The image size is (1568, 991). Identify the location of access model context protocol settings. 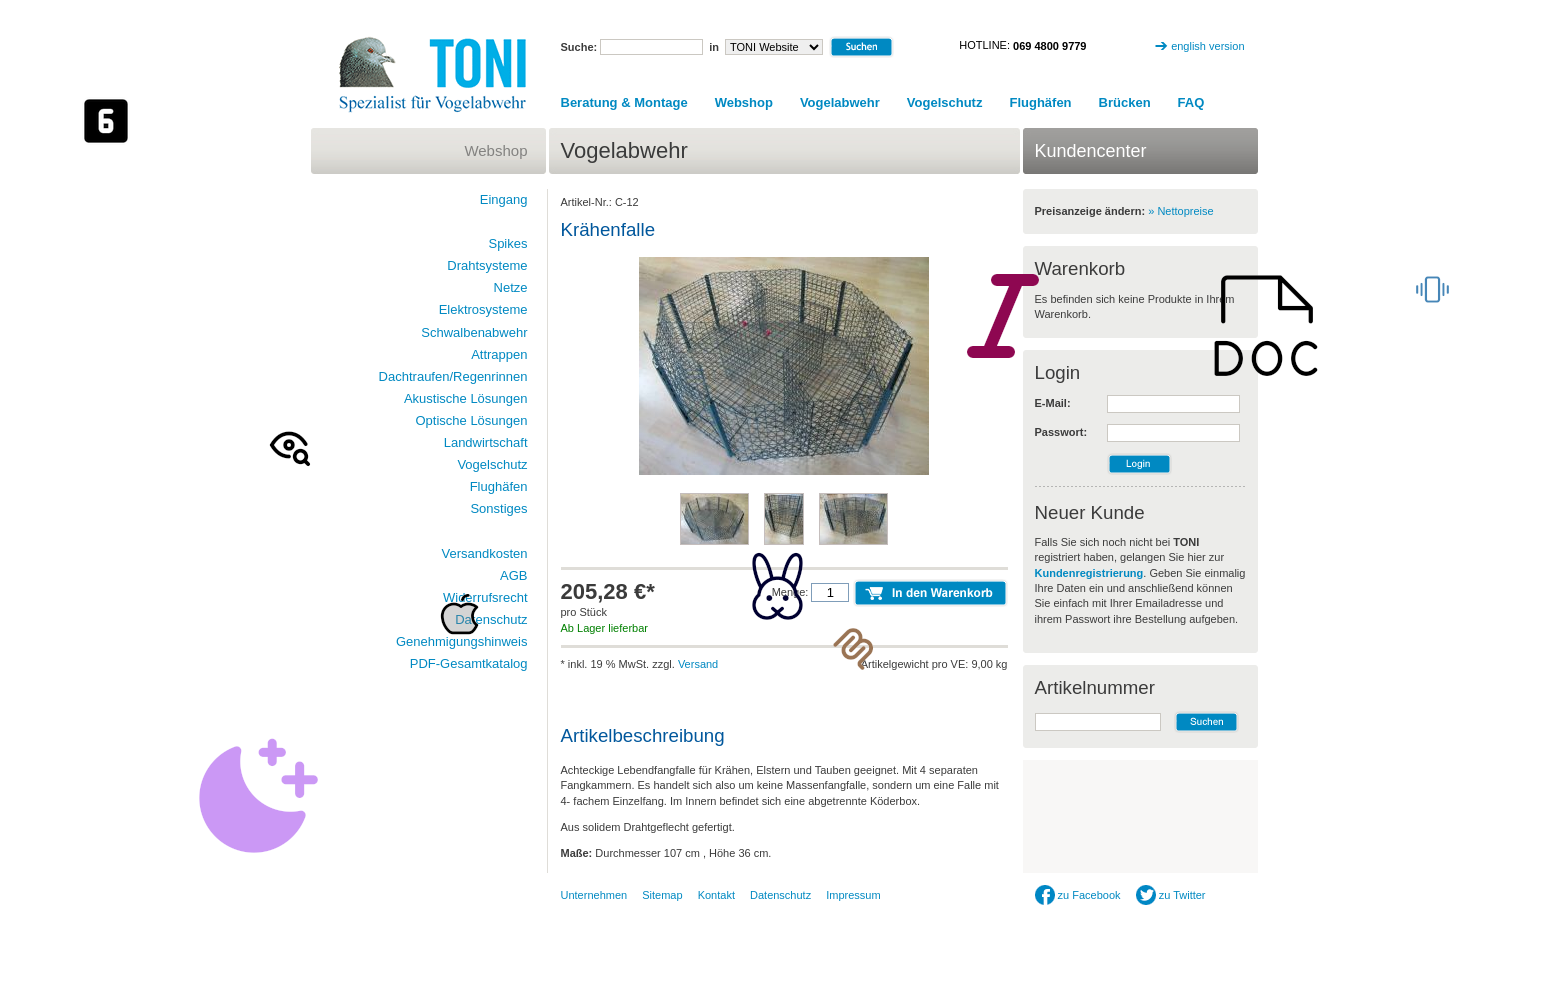
(853, 649).